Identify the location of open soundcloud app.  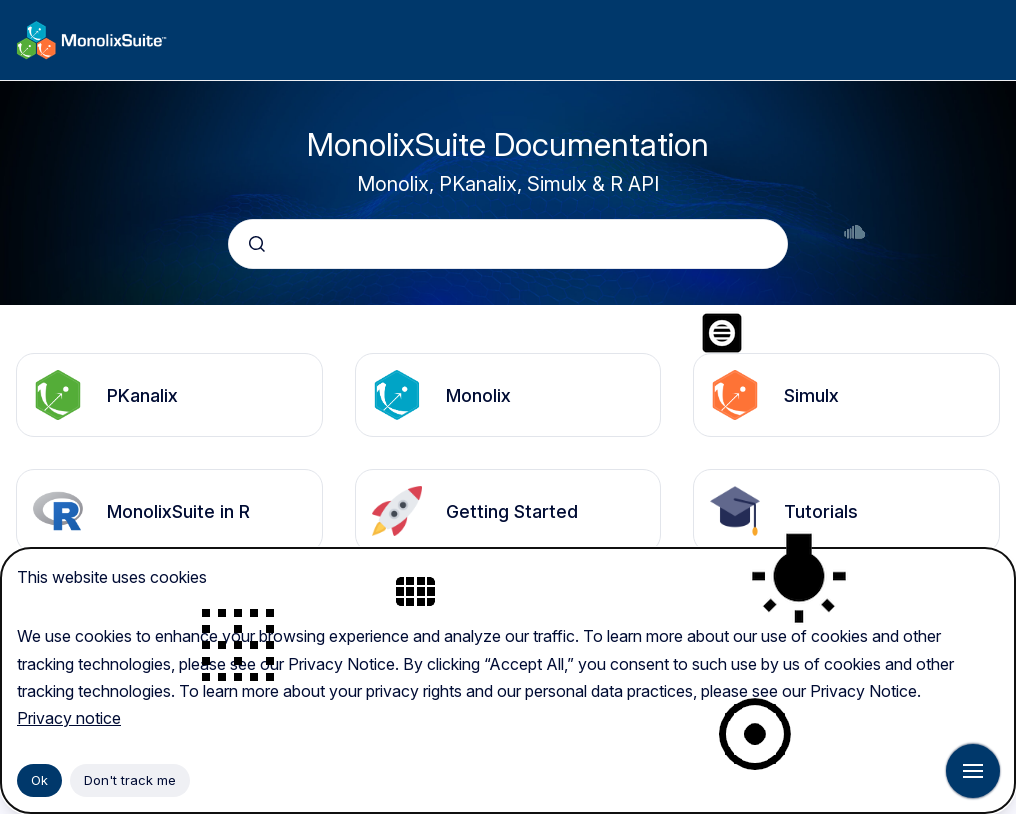
(854, 232).